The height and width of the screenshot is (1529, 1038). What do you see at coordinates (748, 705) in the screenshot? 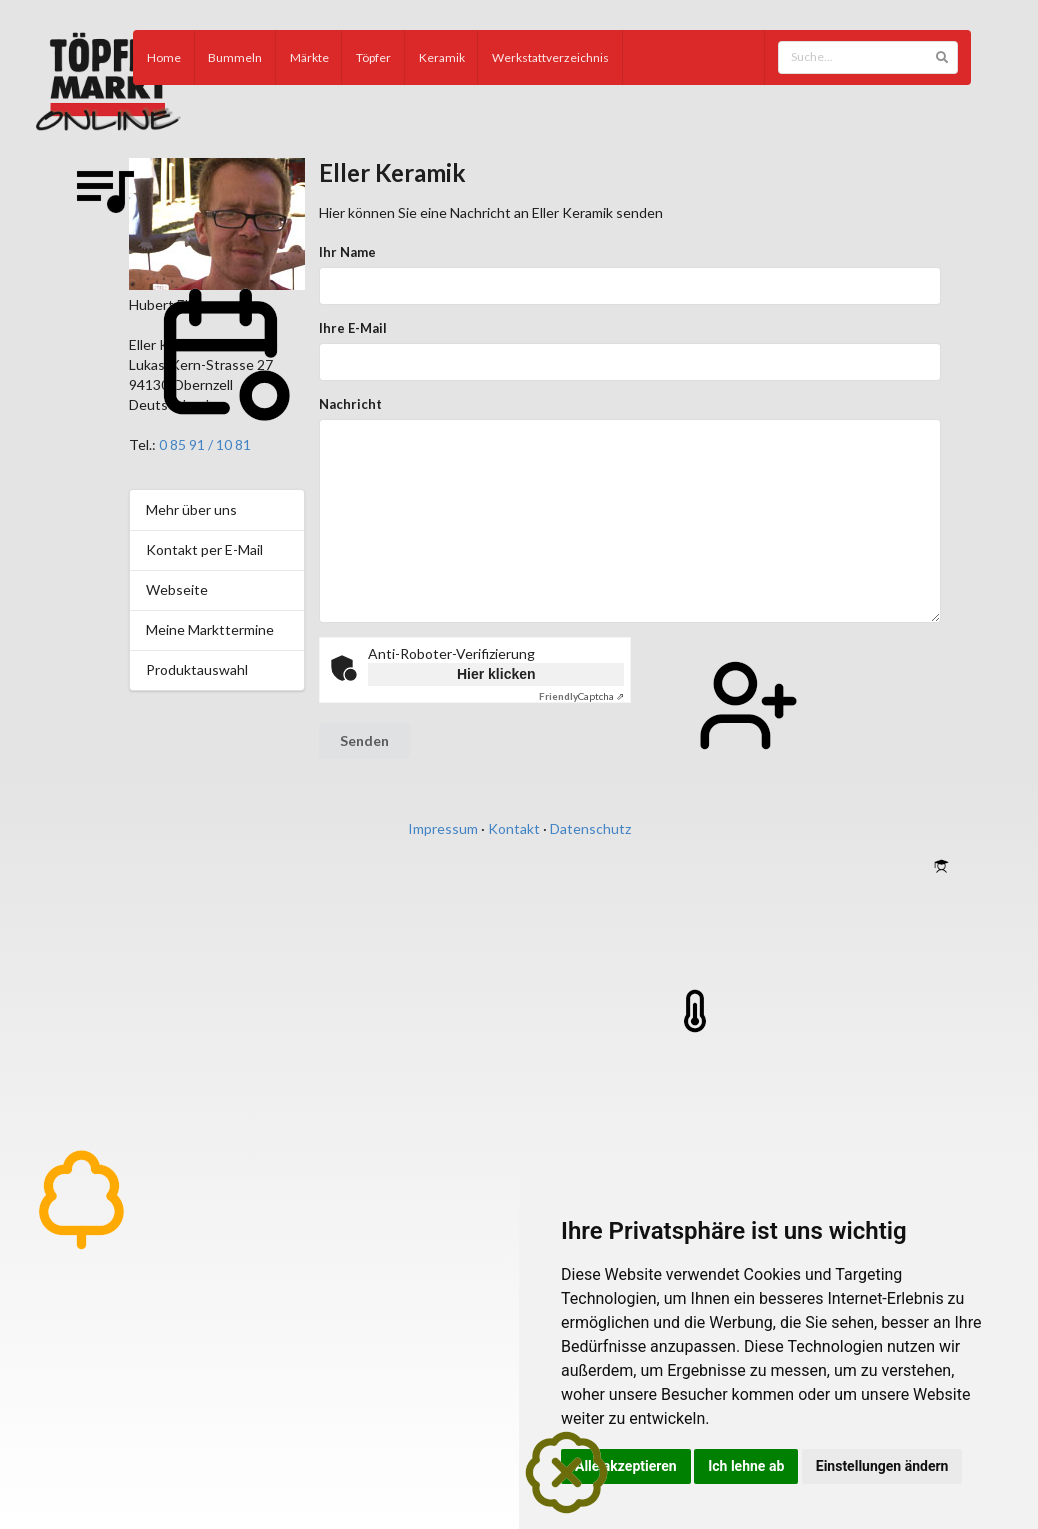
I see `add a new contact or friend` at bounding box center [748, 705].